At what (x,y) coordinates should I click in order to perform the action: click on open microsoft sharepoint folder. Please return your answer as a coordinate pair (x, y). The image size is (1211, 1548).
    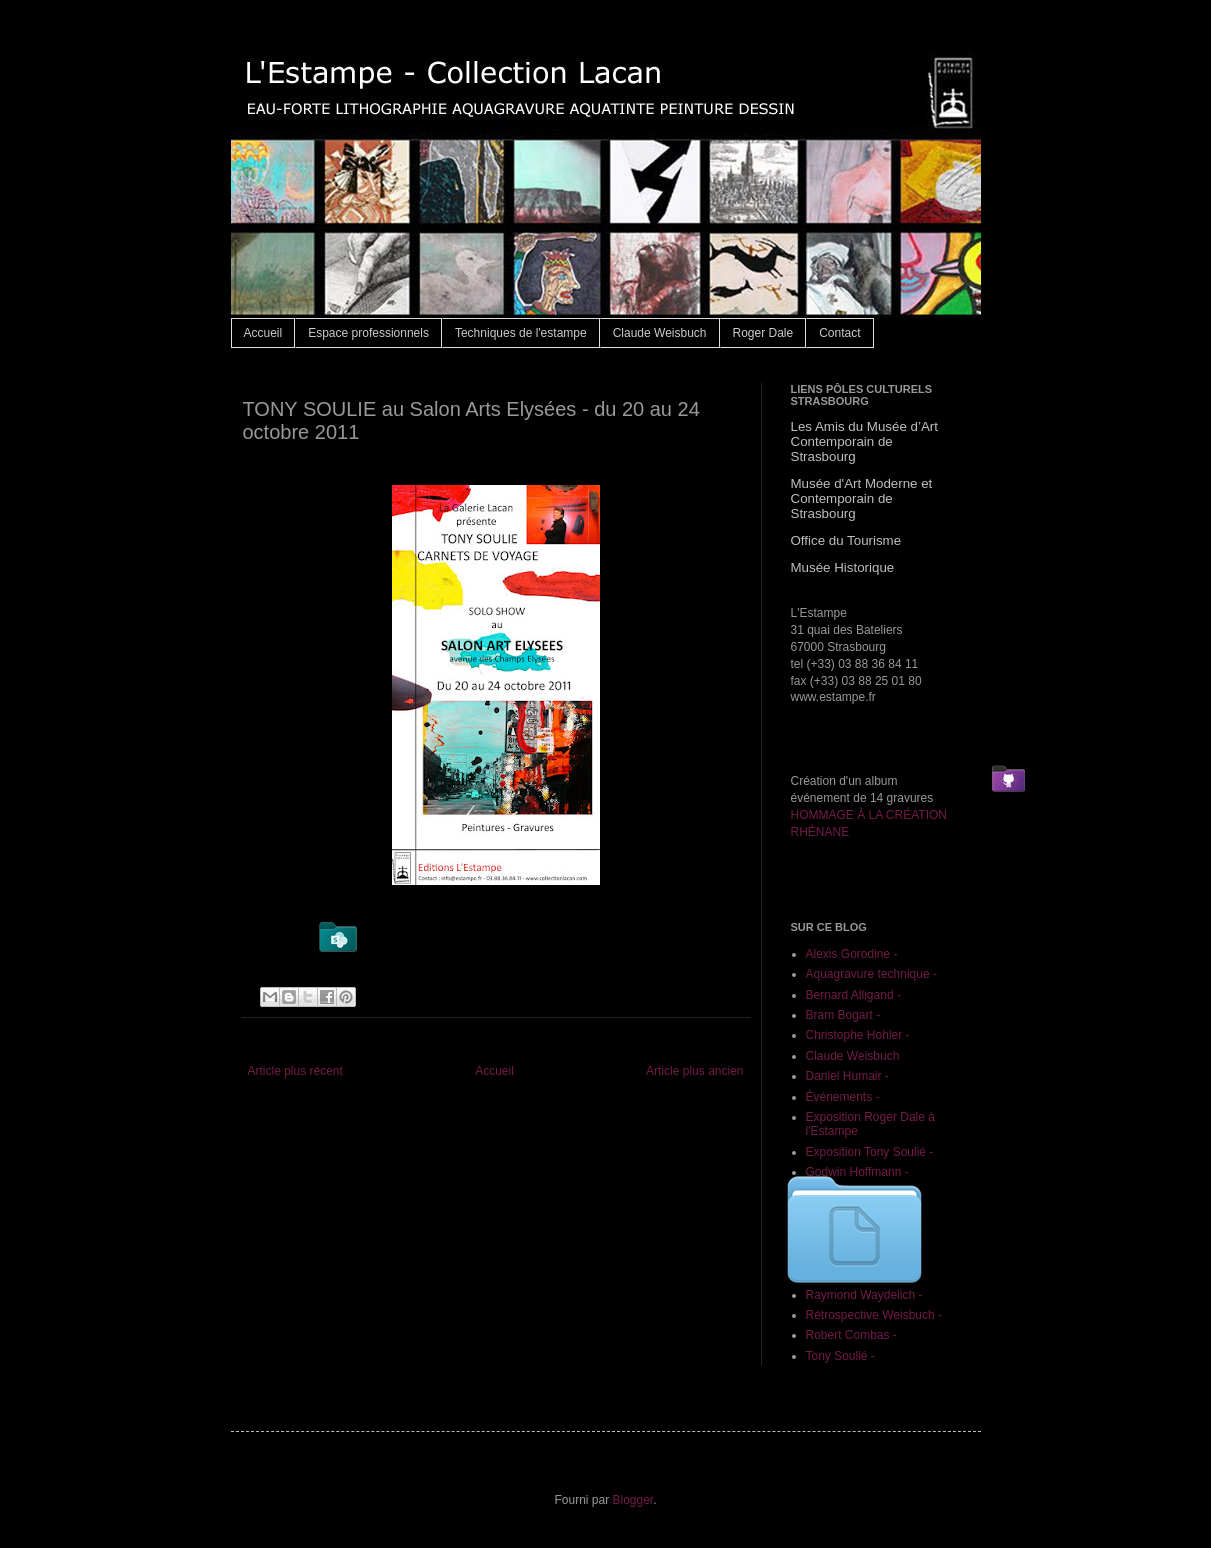
    Looking at the image, I should click on (338, 938).